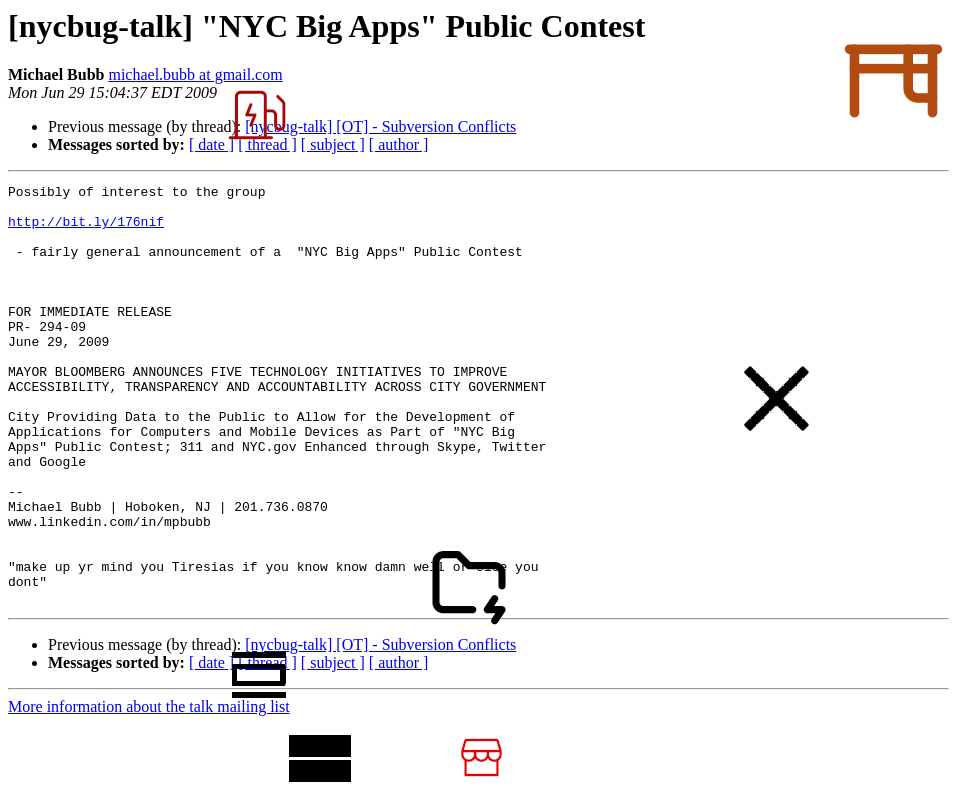 The width and height of the screenshot is (957, 808). What do you see at coordinates (893, 78) in the screenshot?
I see `access workspace or desk booking` at bounding box center [893, 78].